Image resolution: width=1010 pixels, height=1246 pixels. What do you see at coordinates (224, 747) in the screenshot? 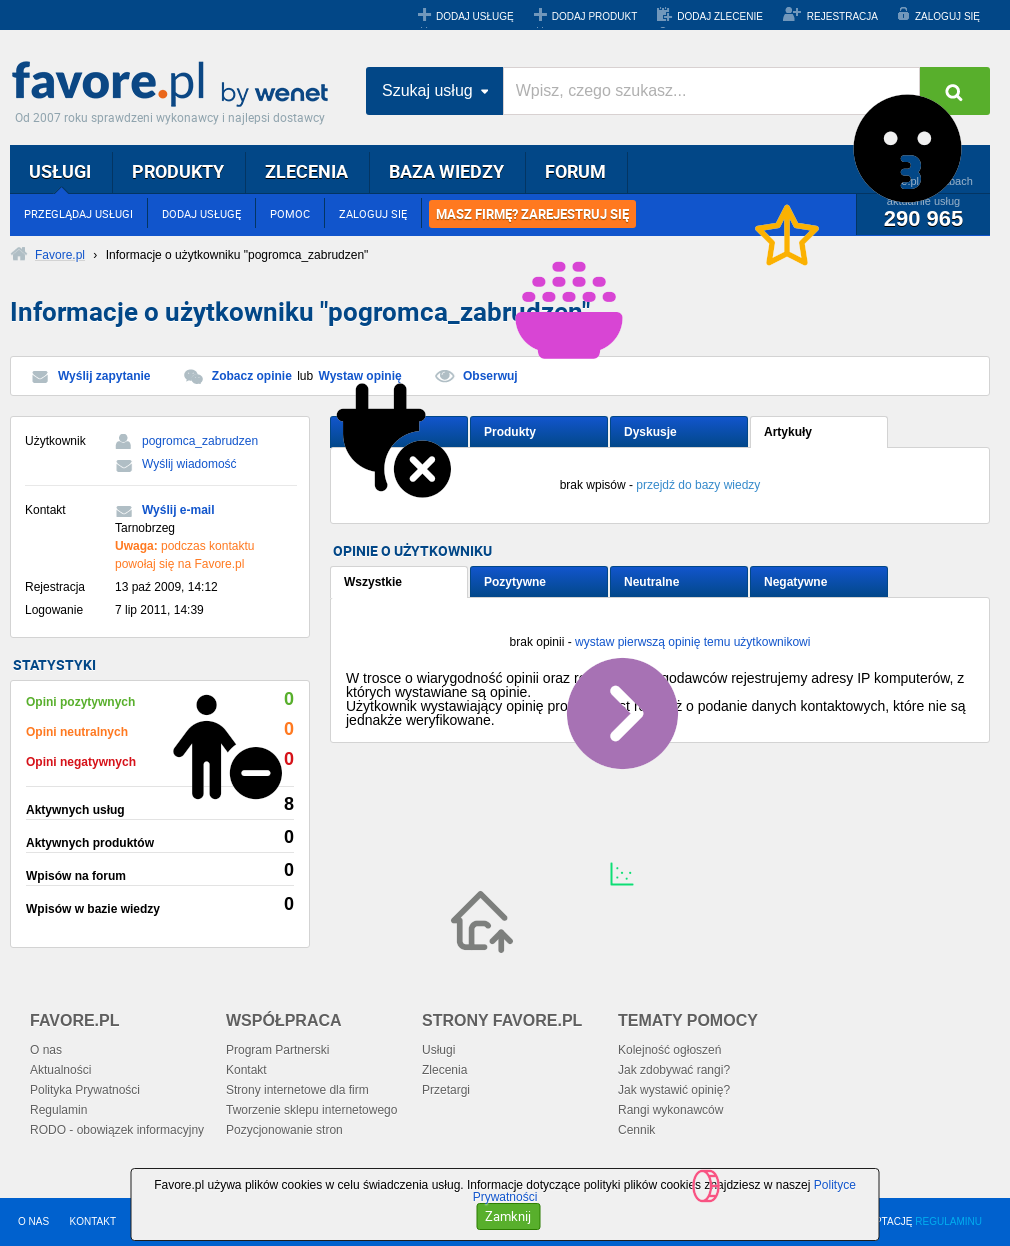
I see `remove a person from a group or list` at bounding box center [224, 747].